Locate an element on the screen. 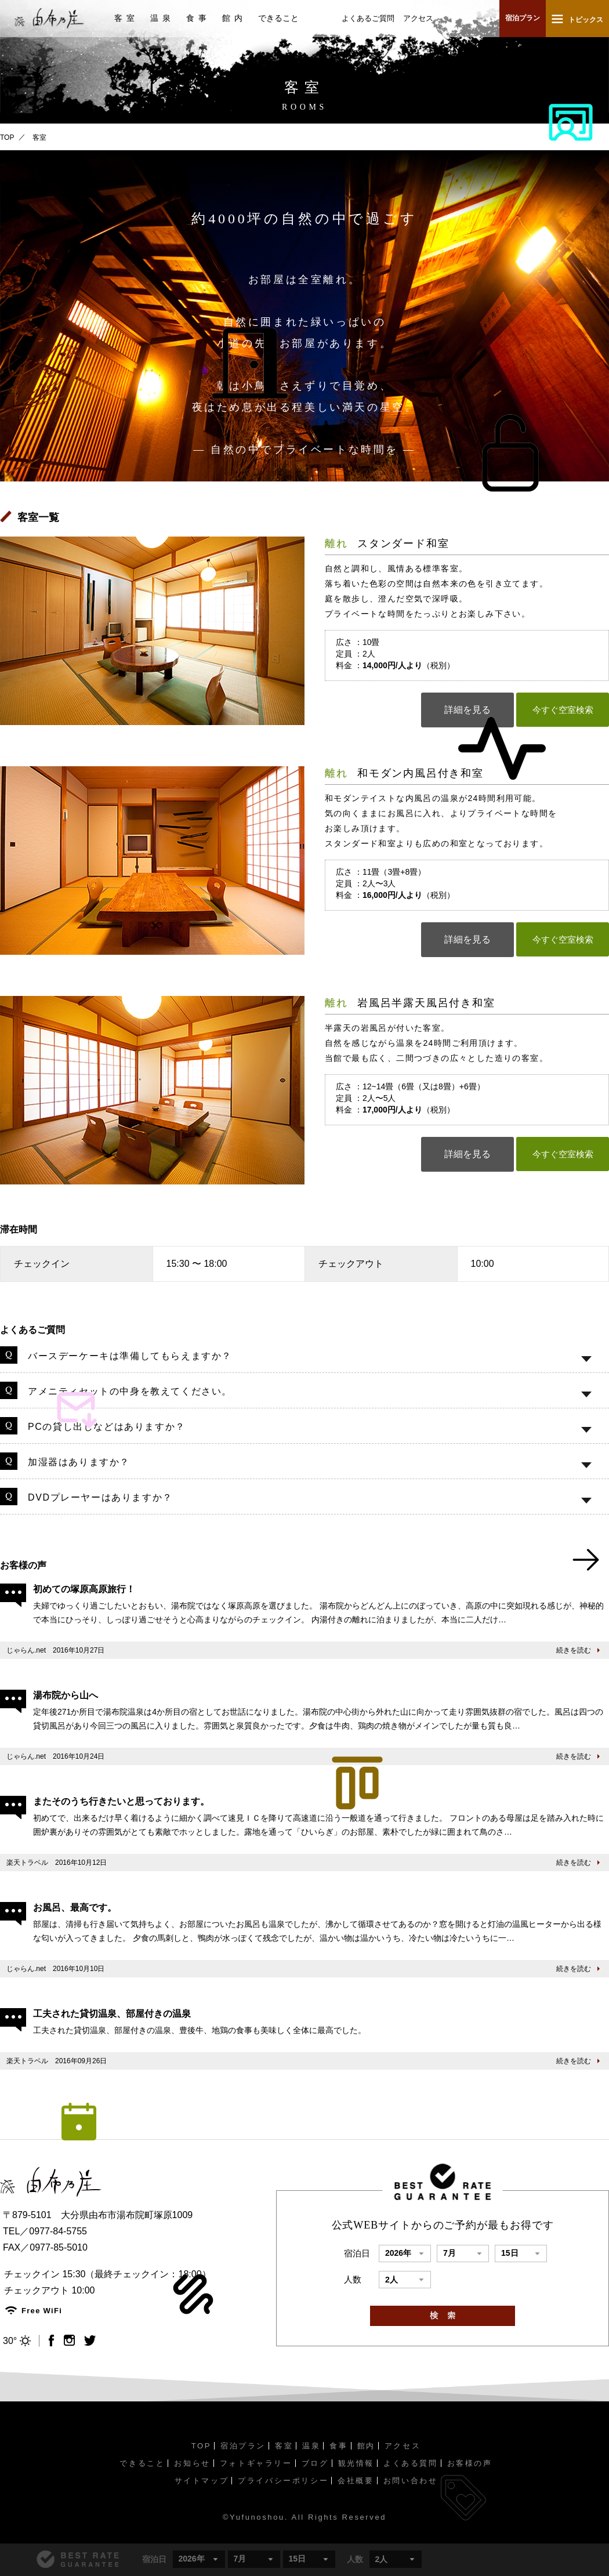 The image size is (609, 2576). navigate to the next item or screen is located at coordinates (586, 1560).